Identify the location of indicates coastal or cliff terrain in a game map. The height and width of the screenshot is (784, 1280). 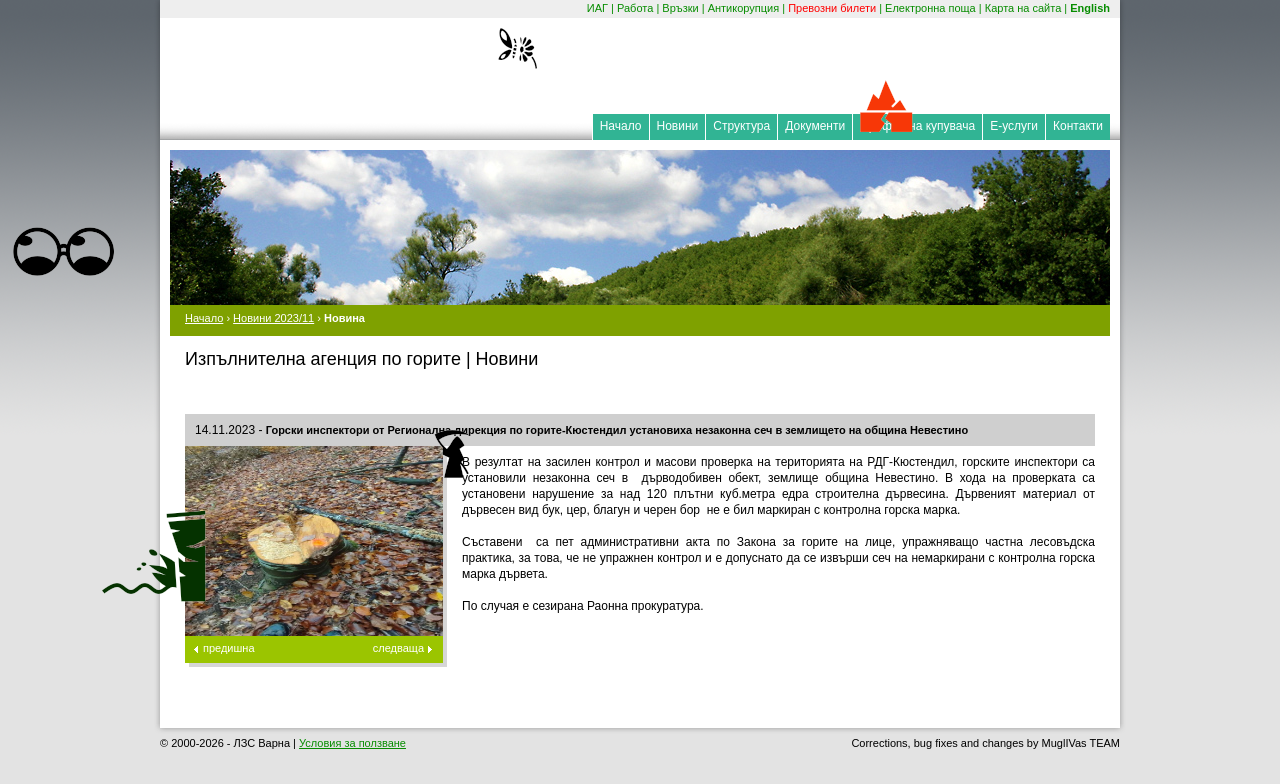
(153, 549).